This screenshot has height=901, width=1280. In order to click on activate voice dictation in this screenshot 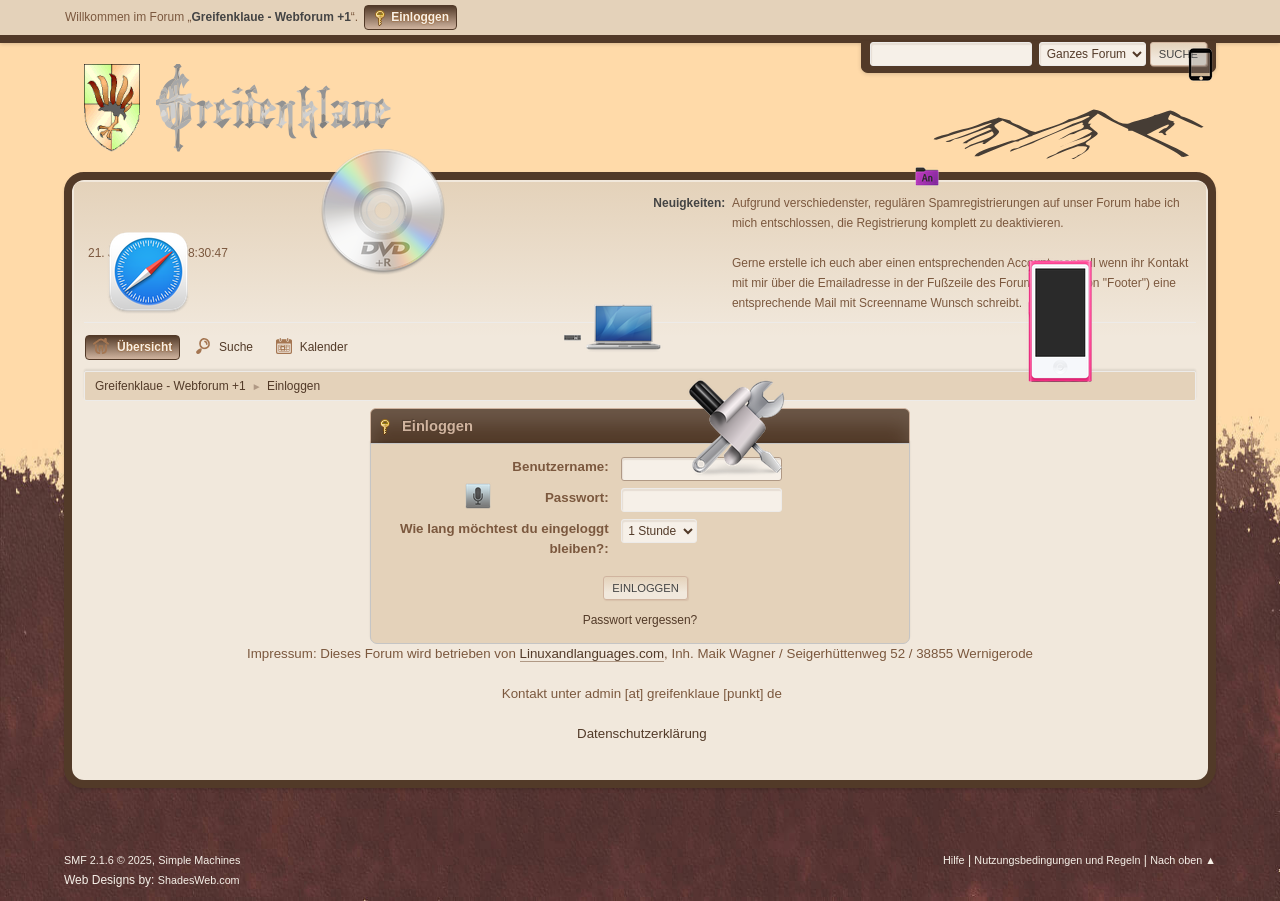, I will do `click(478, 496)`.